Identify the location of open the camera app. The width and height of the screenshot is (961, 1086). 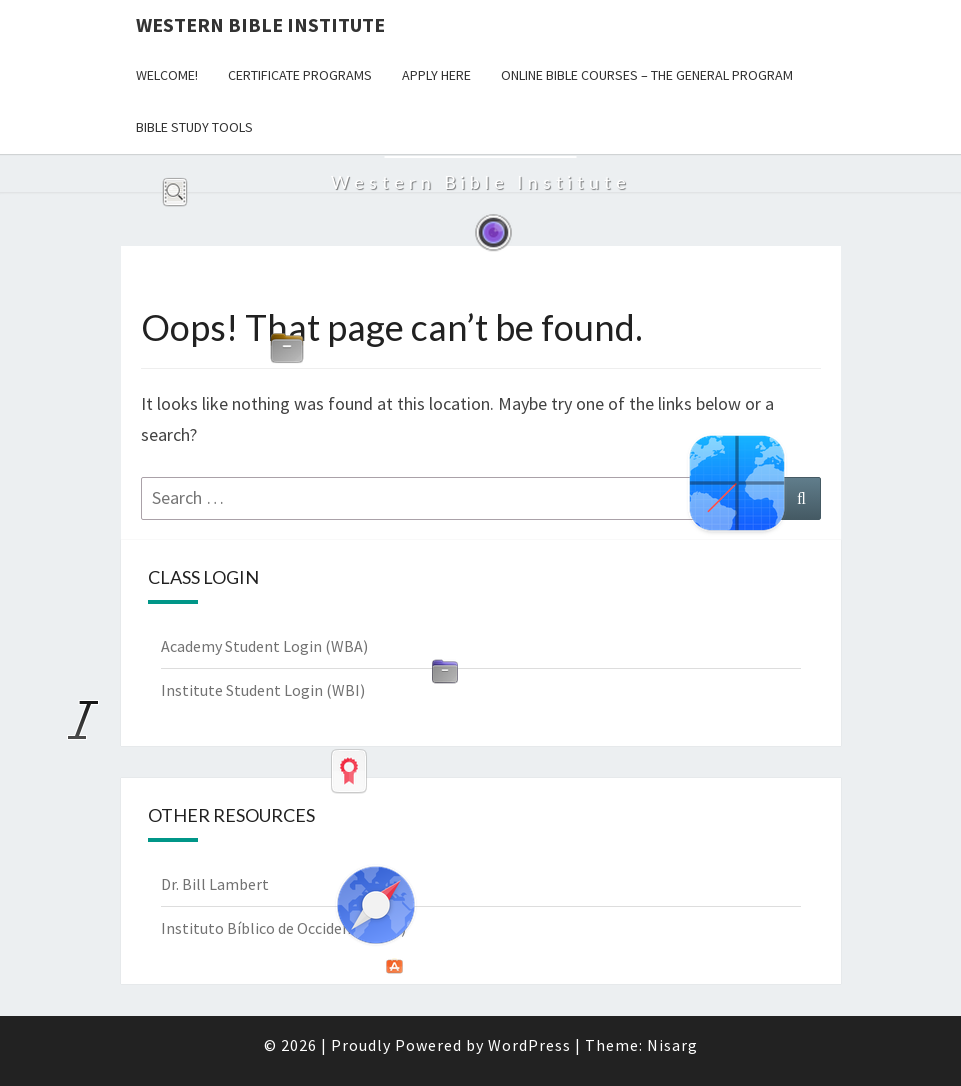
(493, 232).